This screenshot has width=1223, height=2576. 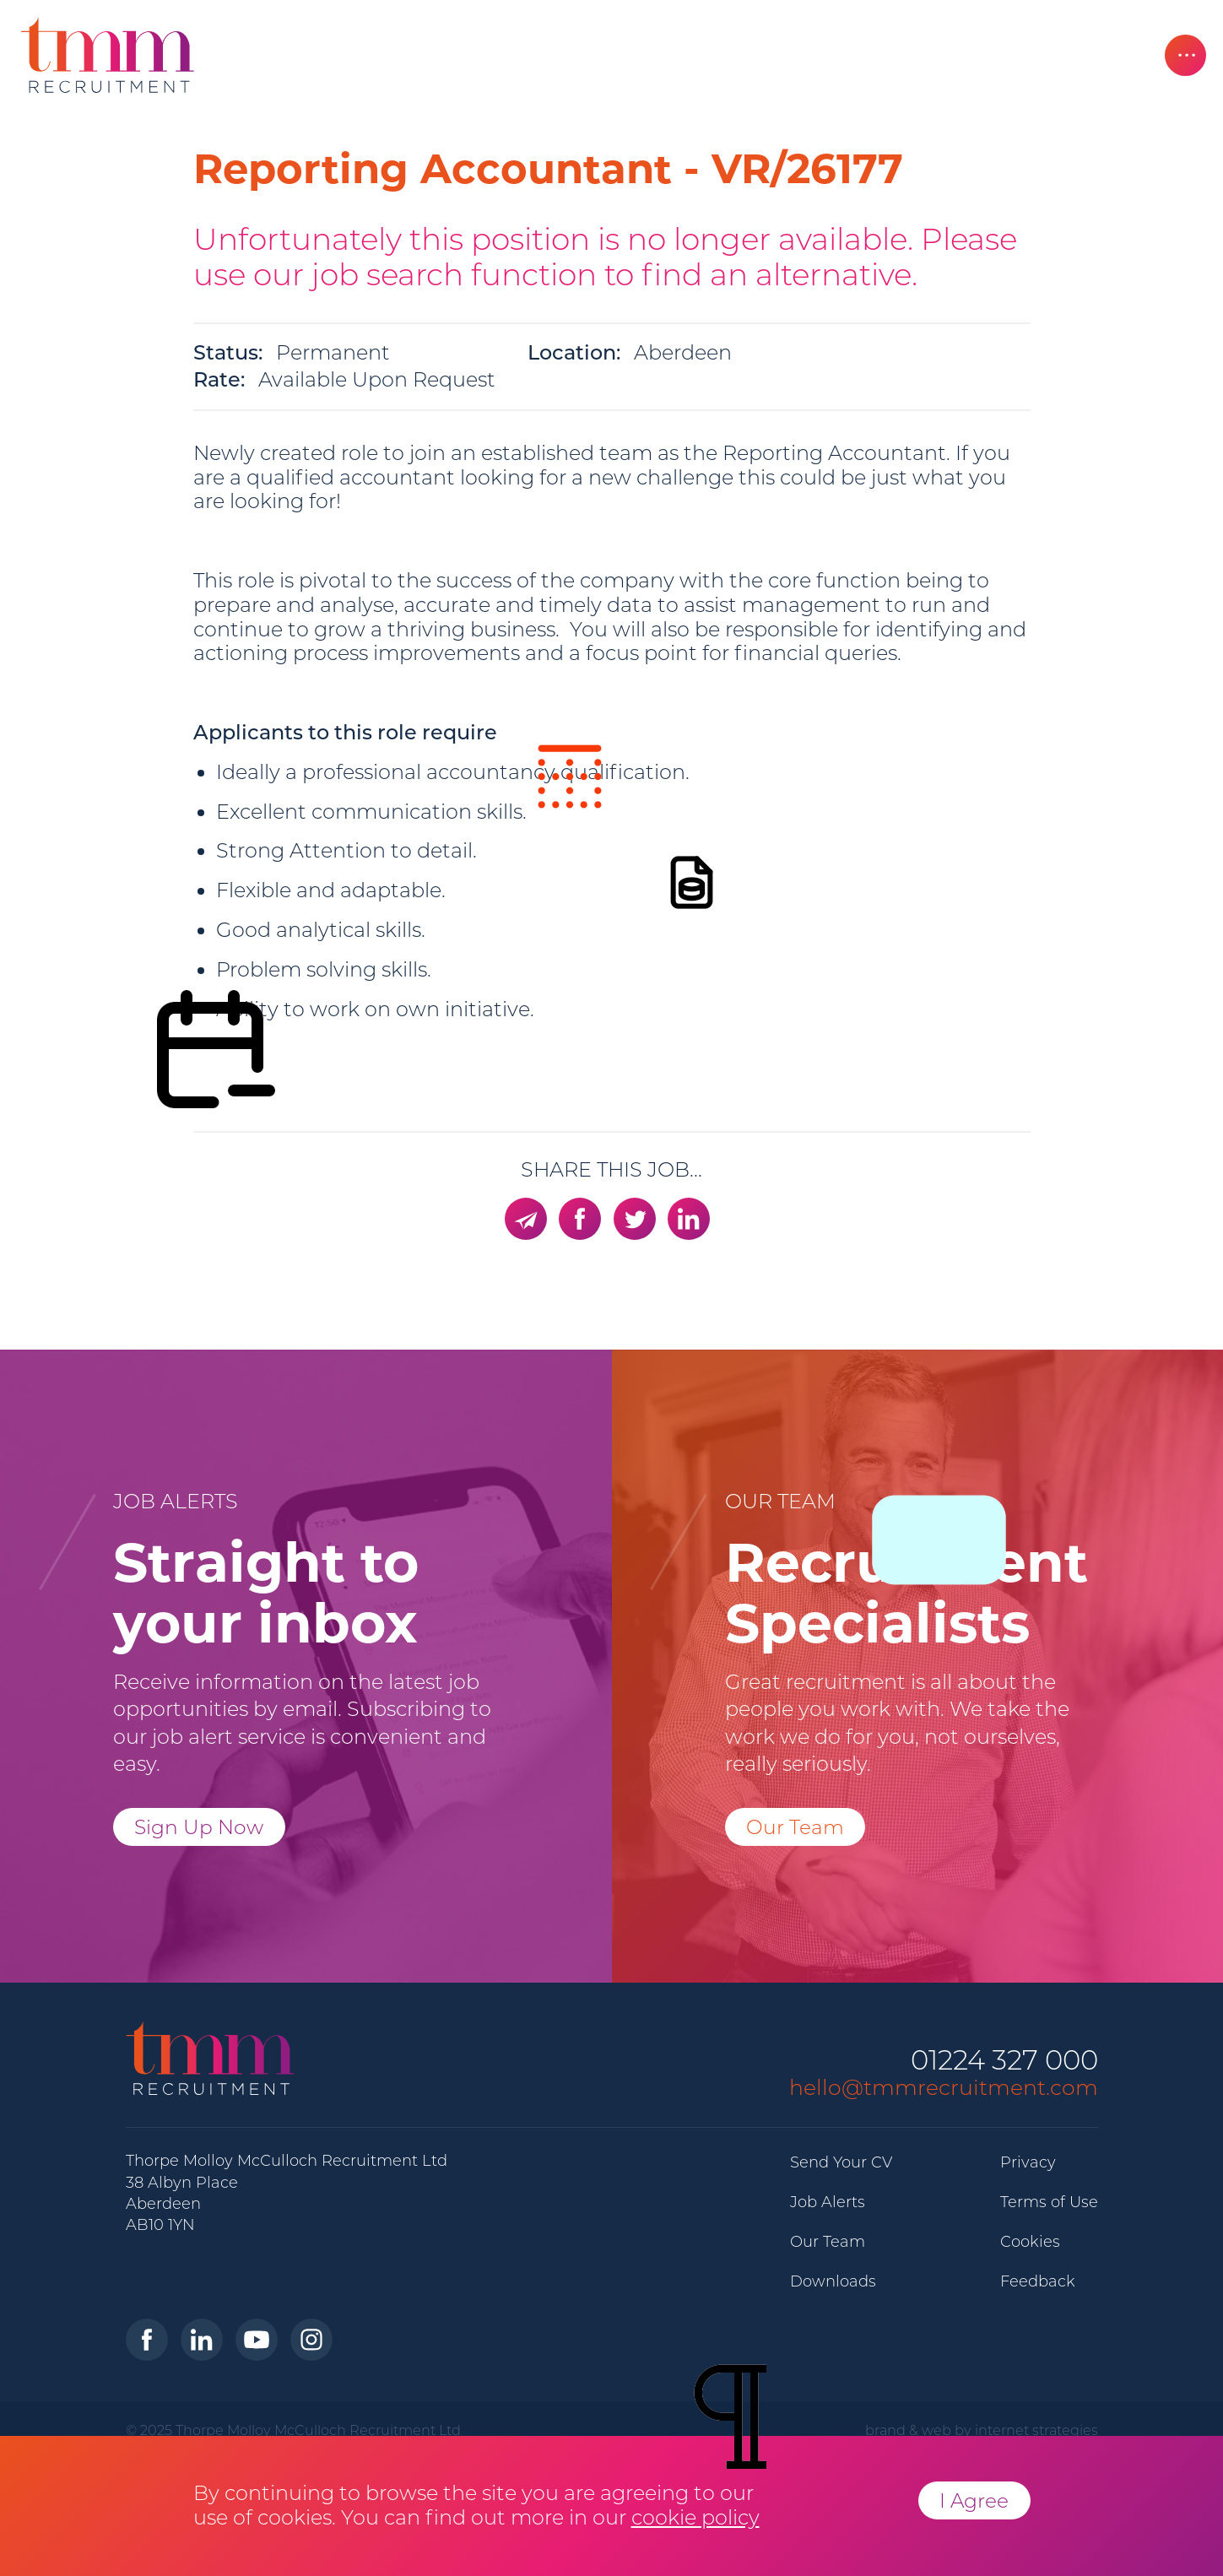 What do you see at coordinates (734, 2421) in the screenshot?
I see `toggle whitespace visibility in editor` at bounding box center [734, 2421].